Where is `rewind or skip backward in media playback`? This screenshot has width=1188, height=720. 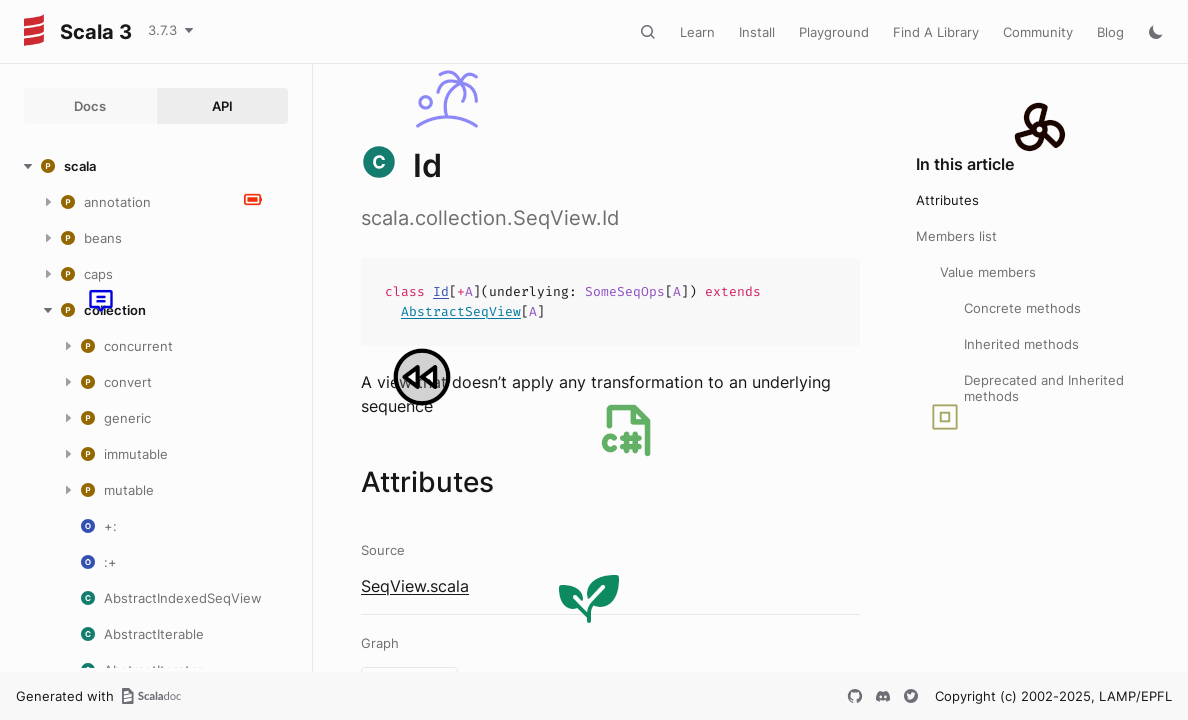 rewind or skip backward in media playback is located at coordinates (422, 377).